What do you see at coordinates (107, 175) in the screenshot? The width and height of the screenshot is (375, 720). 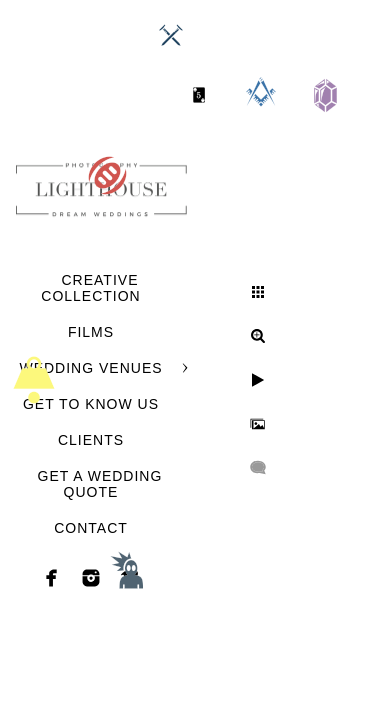 I see `abstract logo or brand identity element` at bounding box center [107, 175].